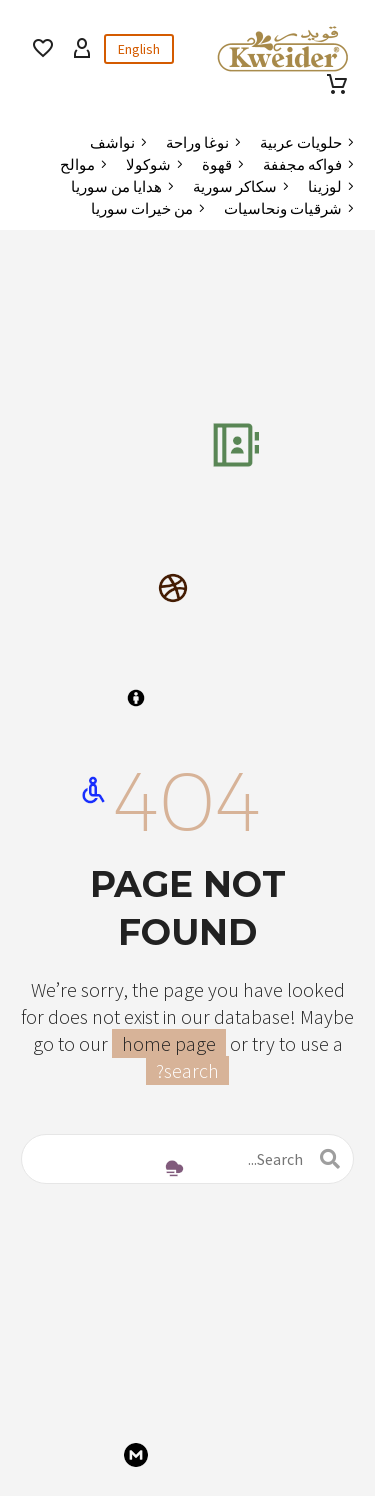  What do you see at coordinates (233, 445) in the screenshot?
I see `open your contacts list` at bounding box center [233, 445].